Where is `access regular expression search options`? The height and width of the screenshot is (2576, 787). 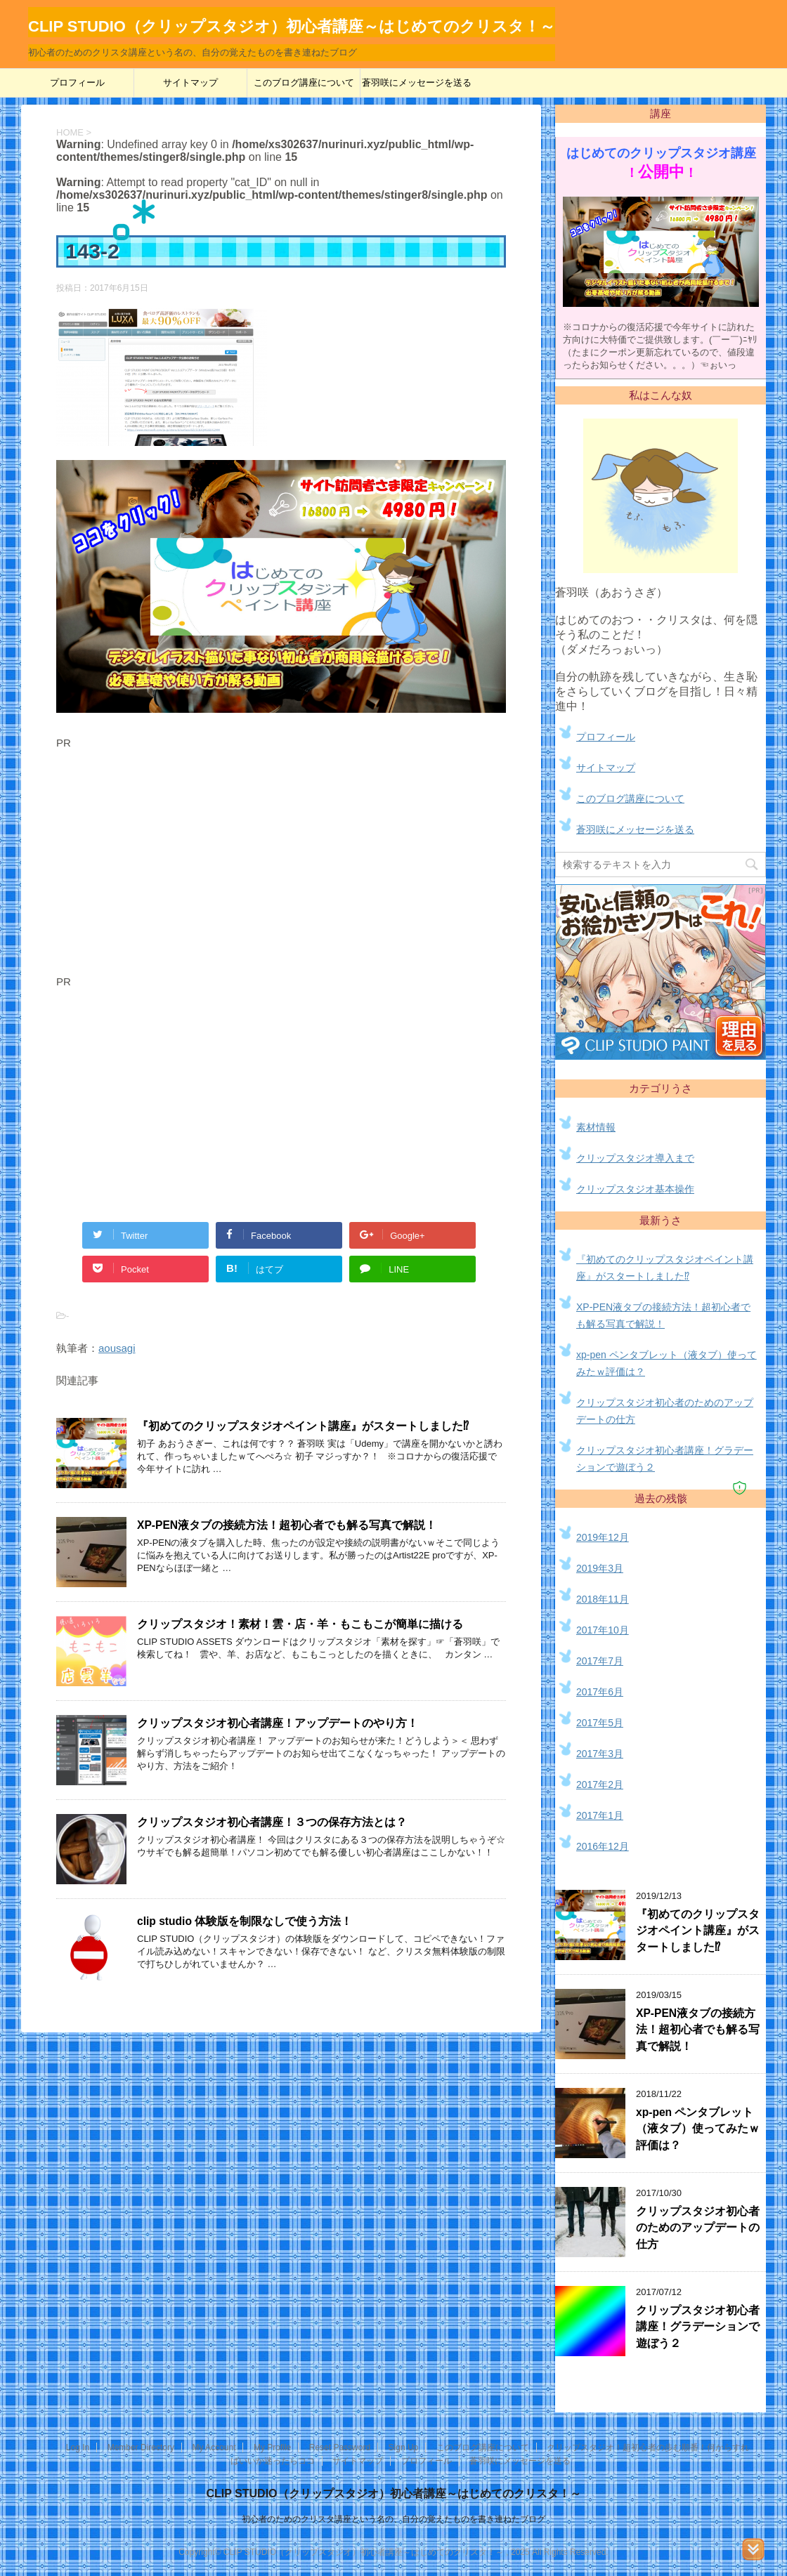 access regular expression search options is located at coordinates (134, 220).